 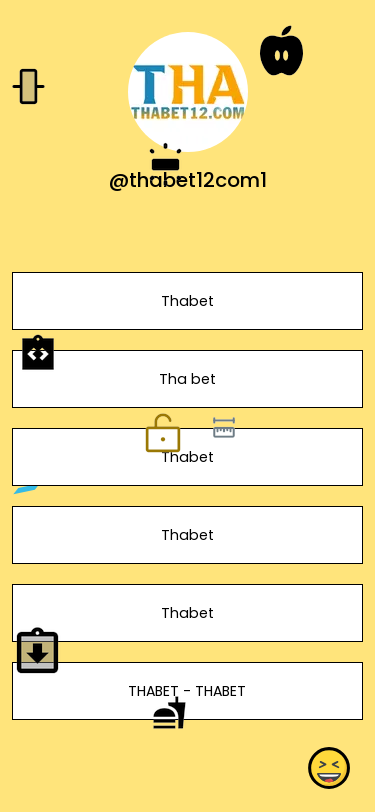 I want to click on download or receive an assignment, so click(x=37, y=652).